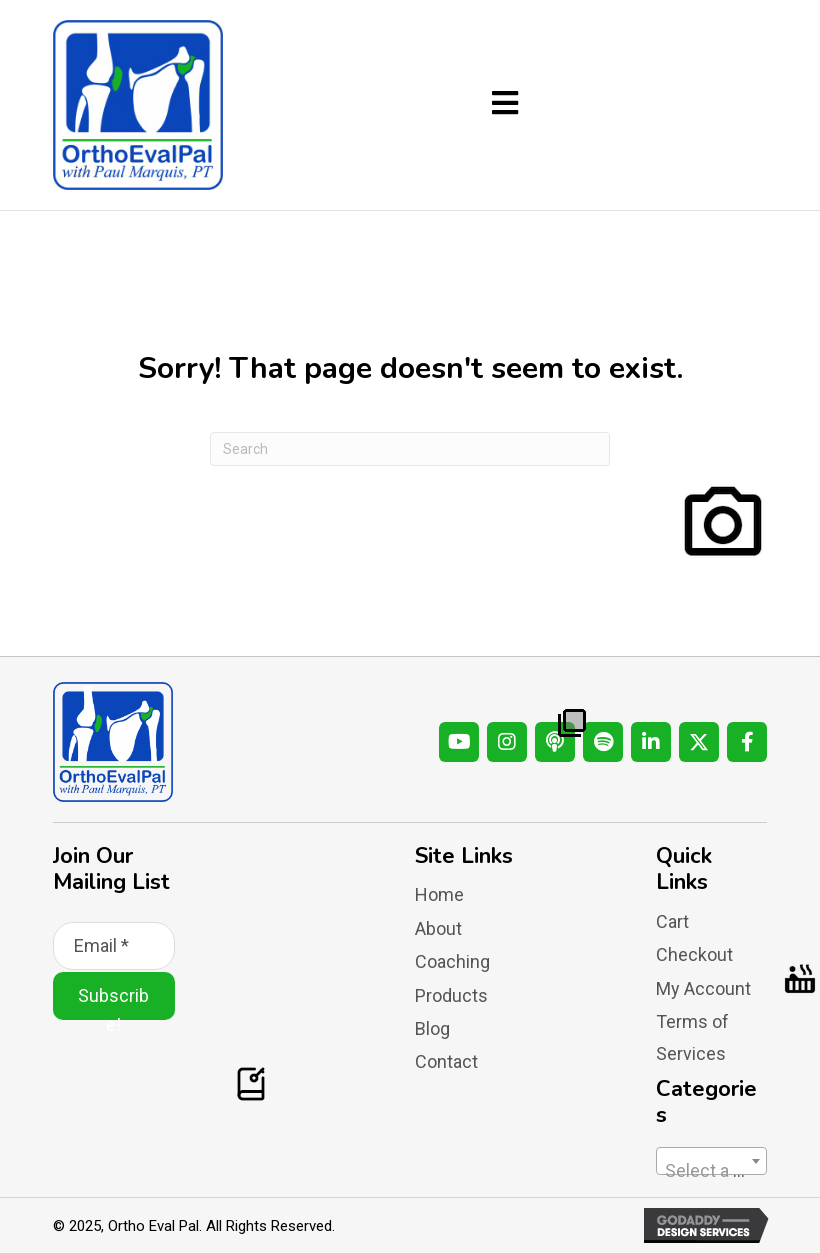 Image resolution: width=820 pixels, height=1253 pixels. What do you see at coordinates (251, 1084) in the screenshot?
I see `access encrypted or password-protected documents` at bounding box center [251, 1084].